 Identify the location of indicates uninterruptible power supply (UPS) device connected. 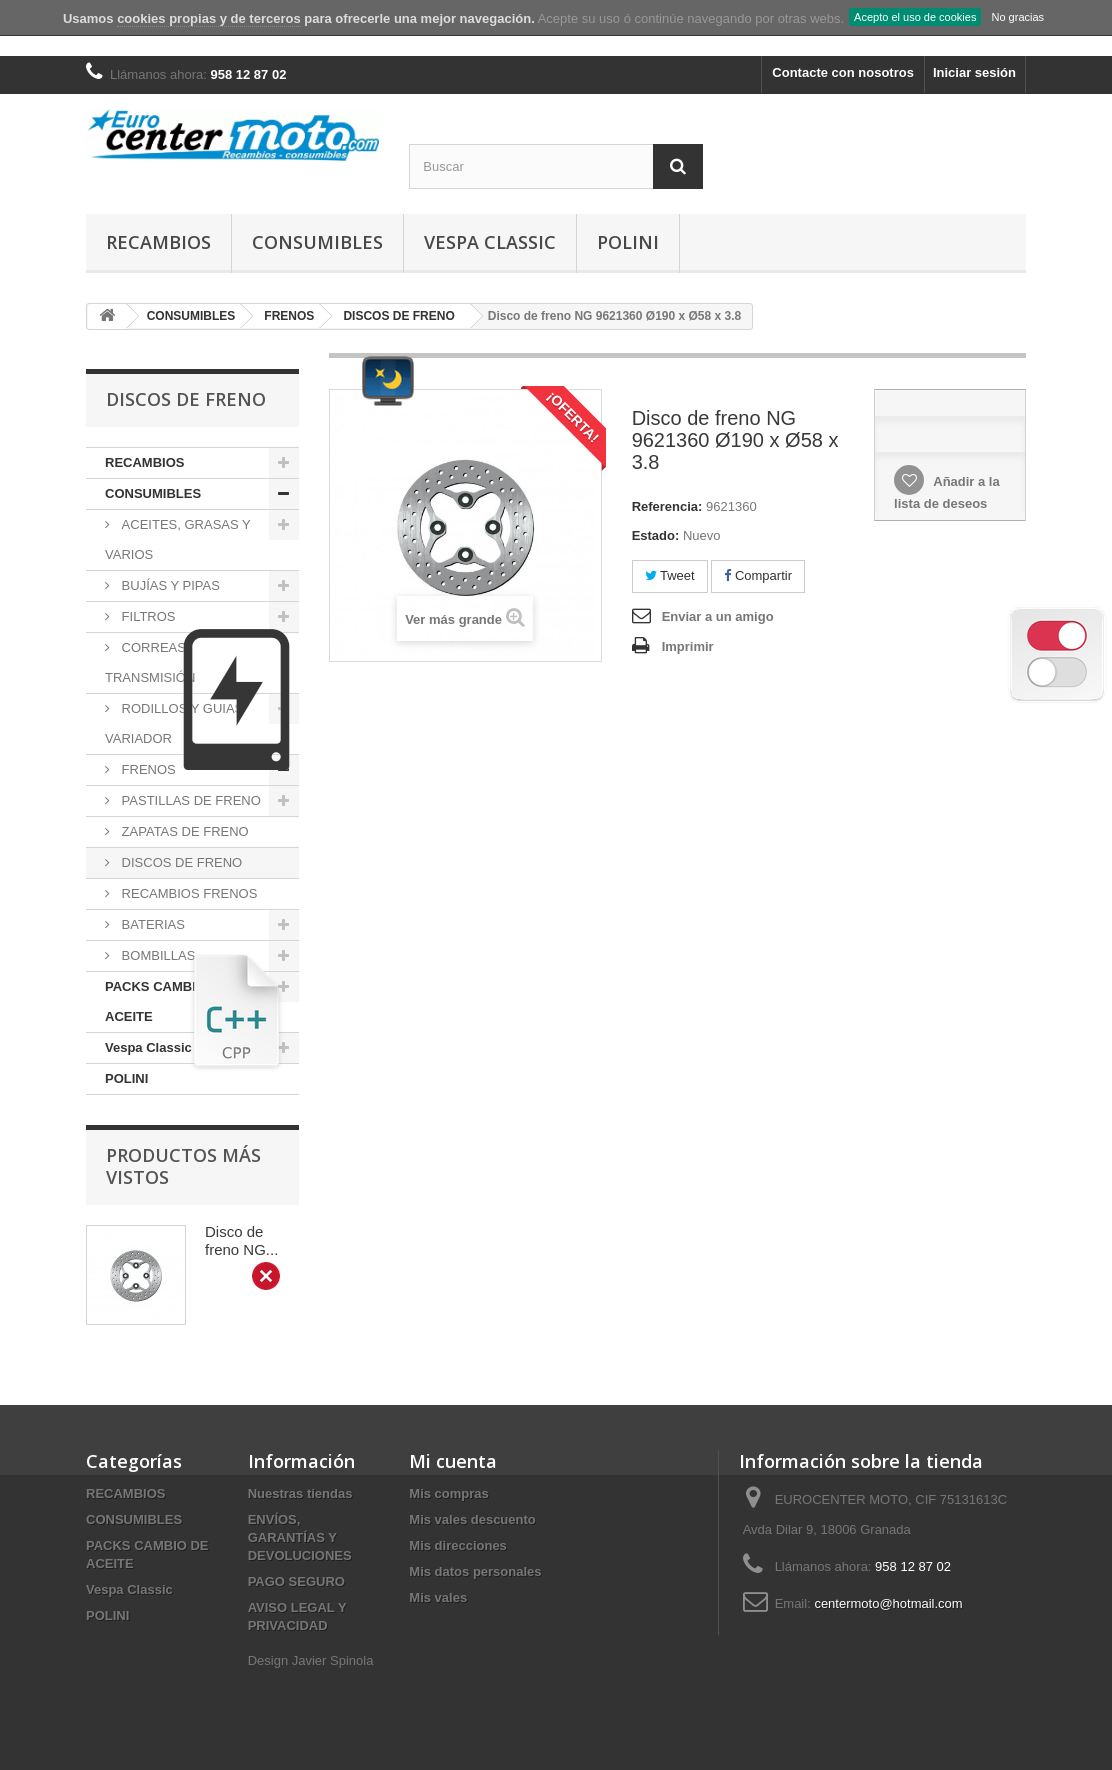
(236, 699).